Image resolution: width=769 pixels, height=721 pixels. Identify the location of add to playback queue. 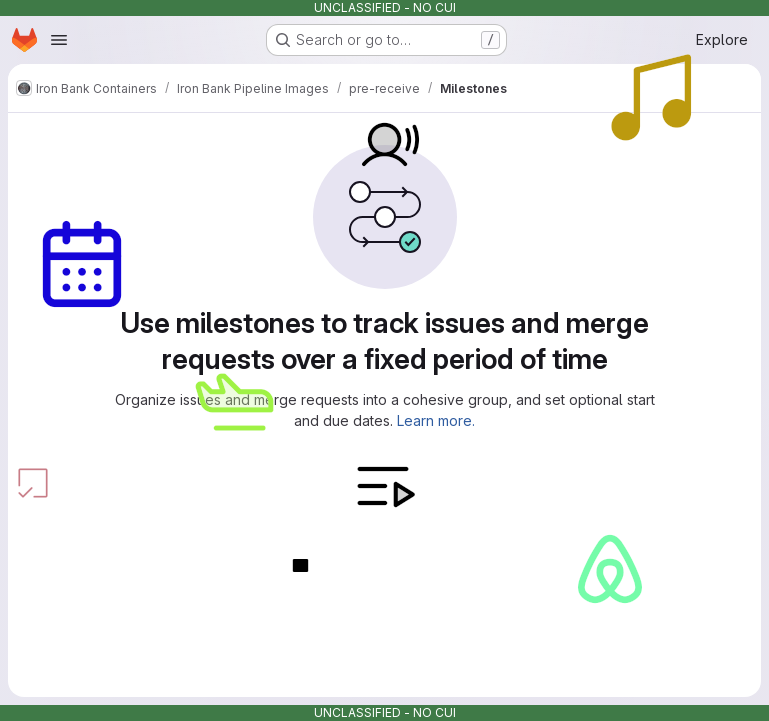
(383, 486).